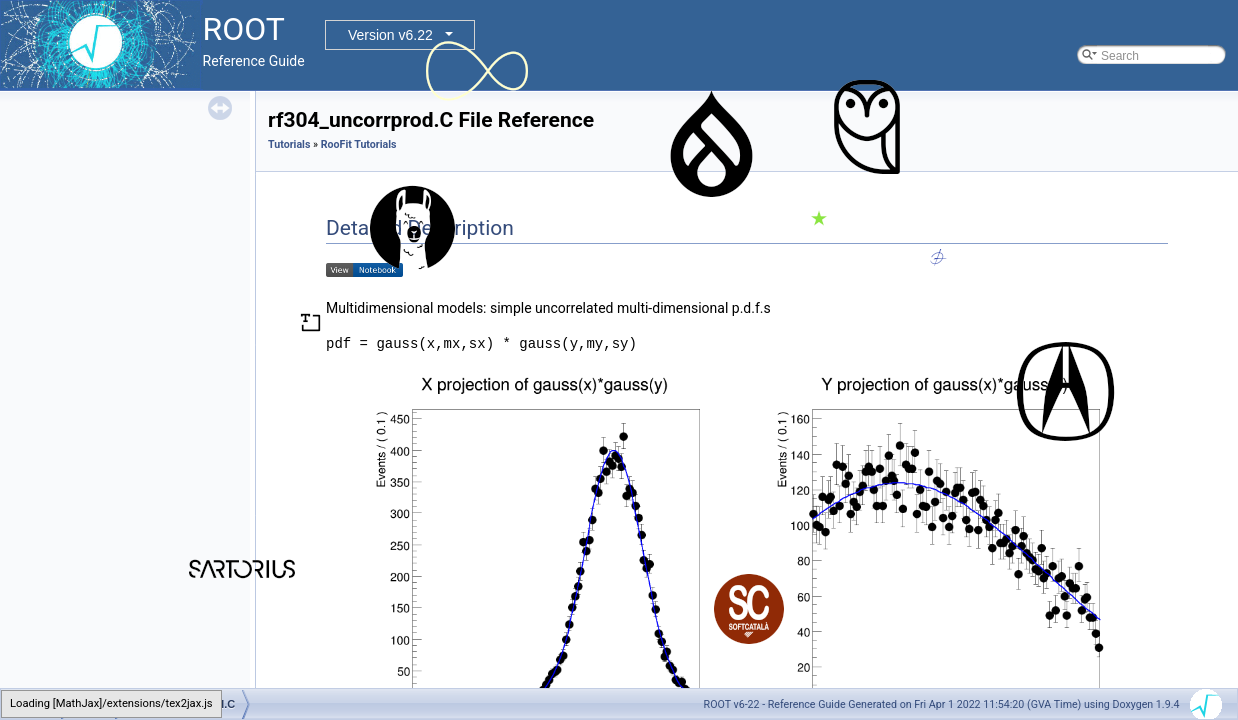 This screenshot has height=720, width=1238. Describe the element at coordinates (311, 323) in the screenshot. I see `insert a text block or text box` at that location.